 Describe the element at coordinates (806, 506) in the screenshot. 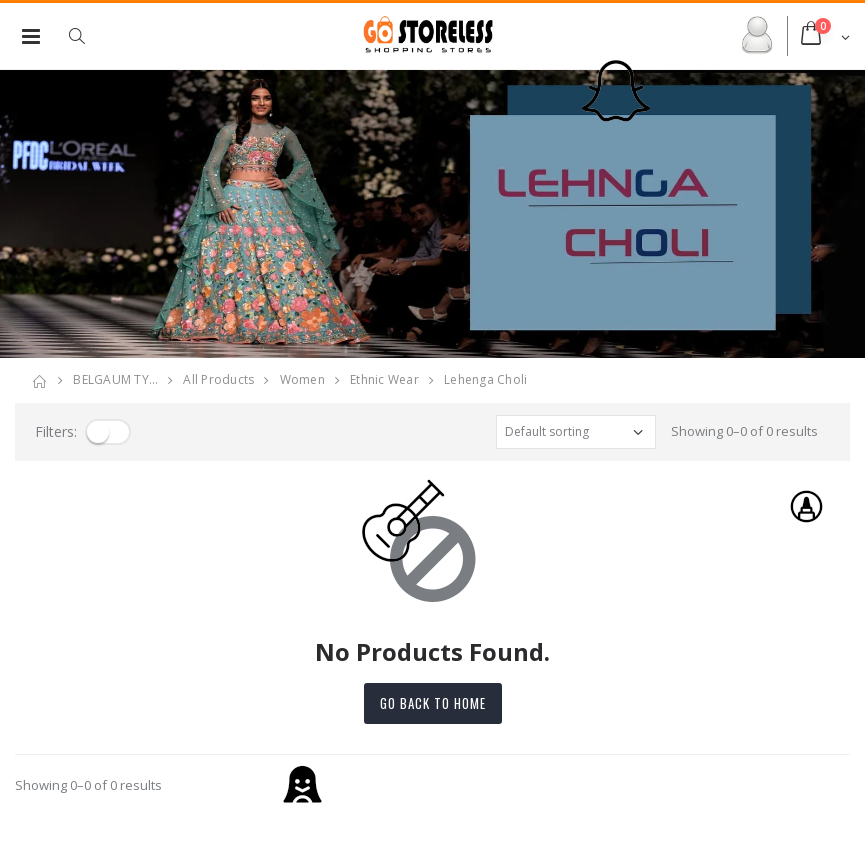

I see `marker or highlighter tool` at that location.